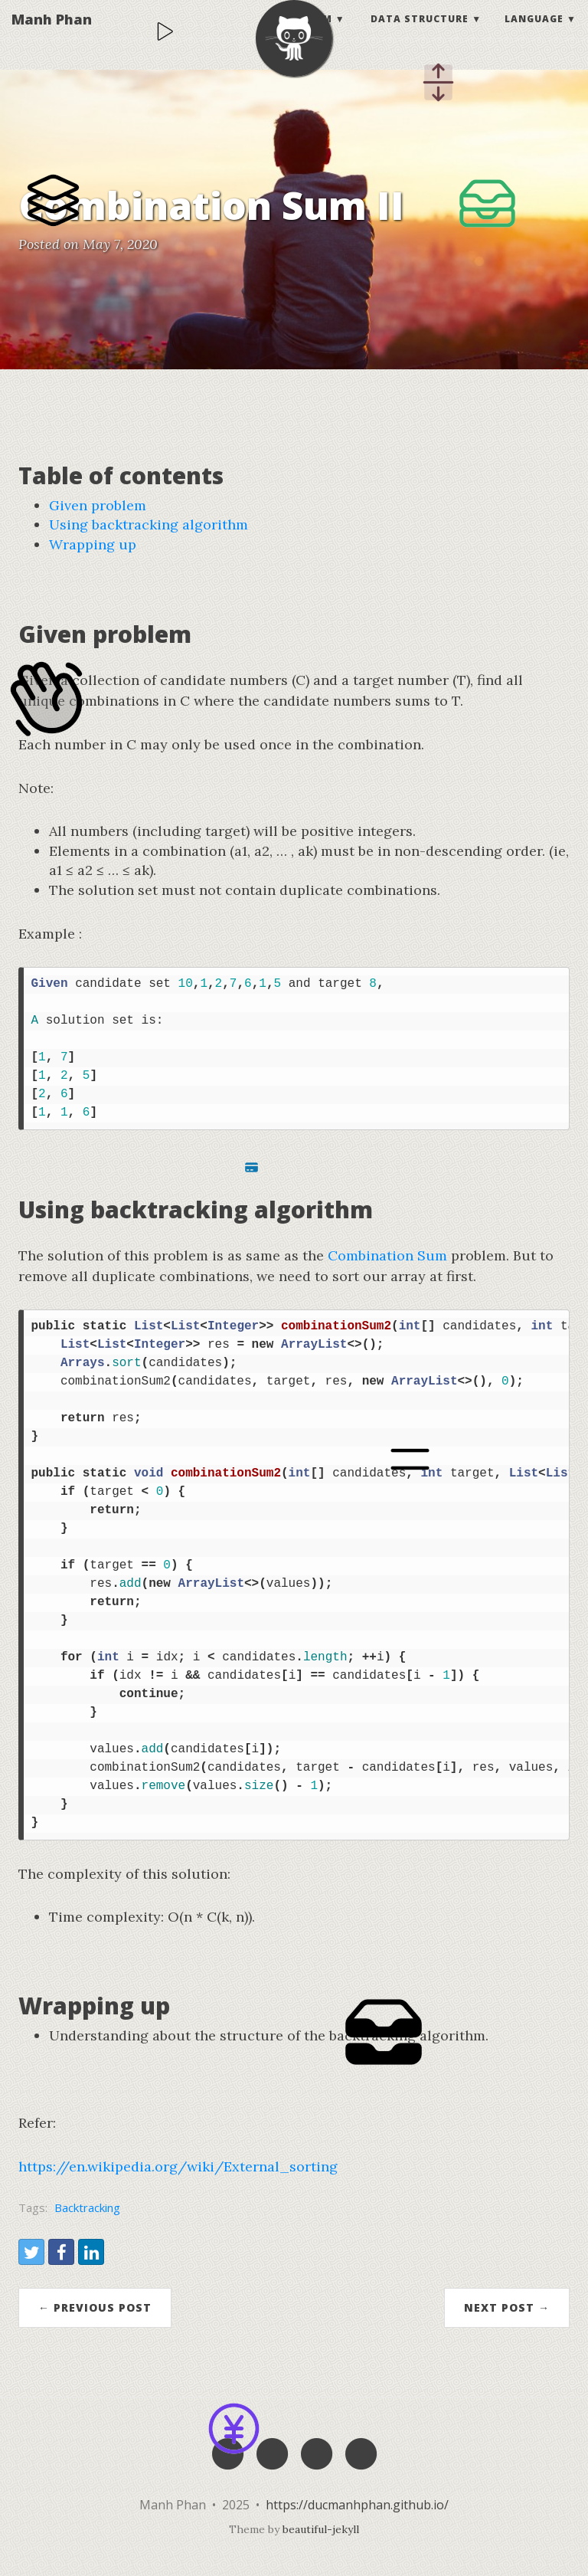 This screenshot has width=588, height=2576. What do you see at coordinates (163, 31) in the screenshot?
I see `start playing media content` at bounding box center [163, 31].